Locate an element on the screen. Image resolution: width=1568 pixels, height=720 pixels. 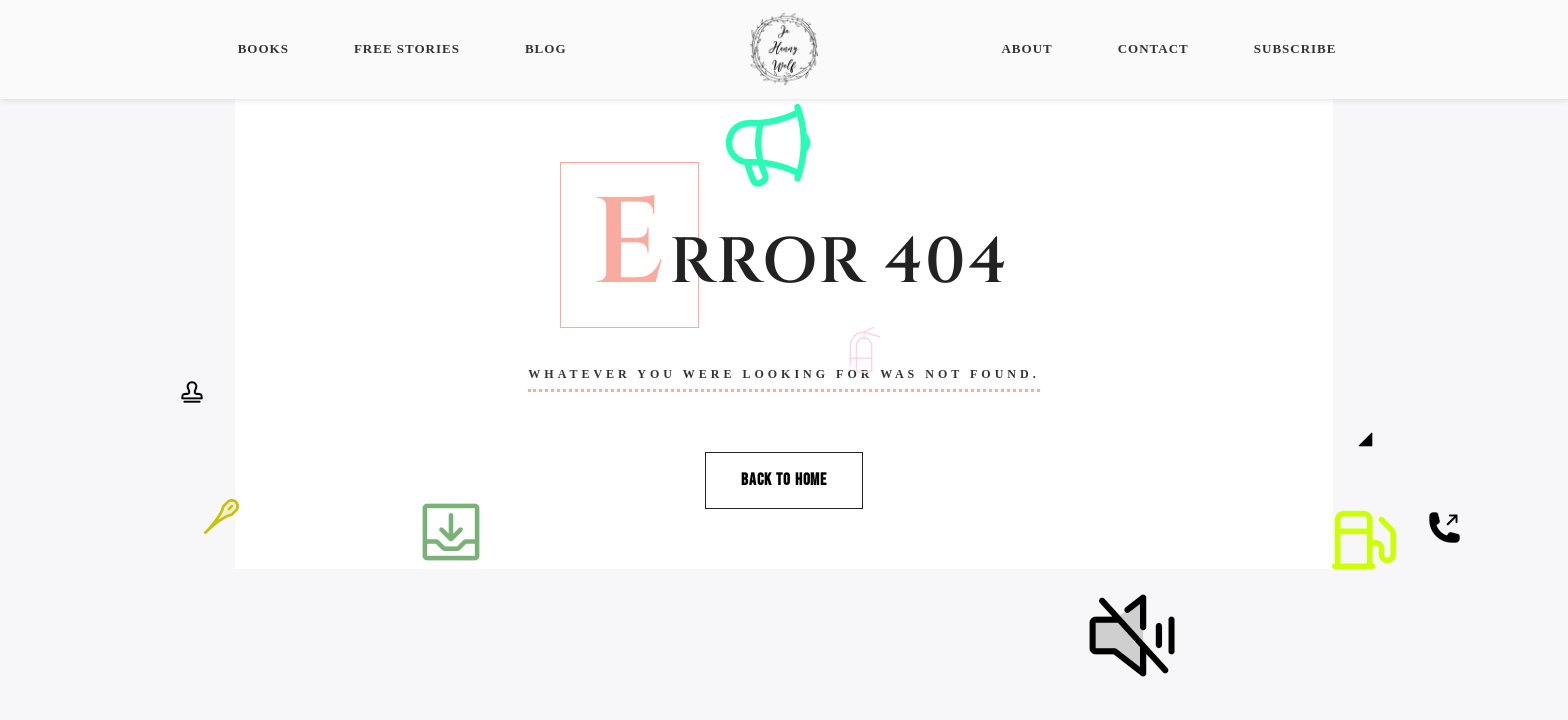
make an outgoing call is located at coordinates (1444, 527).